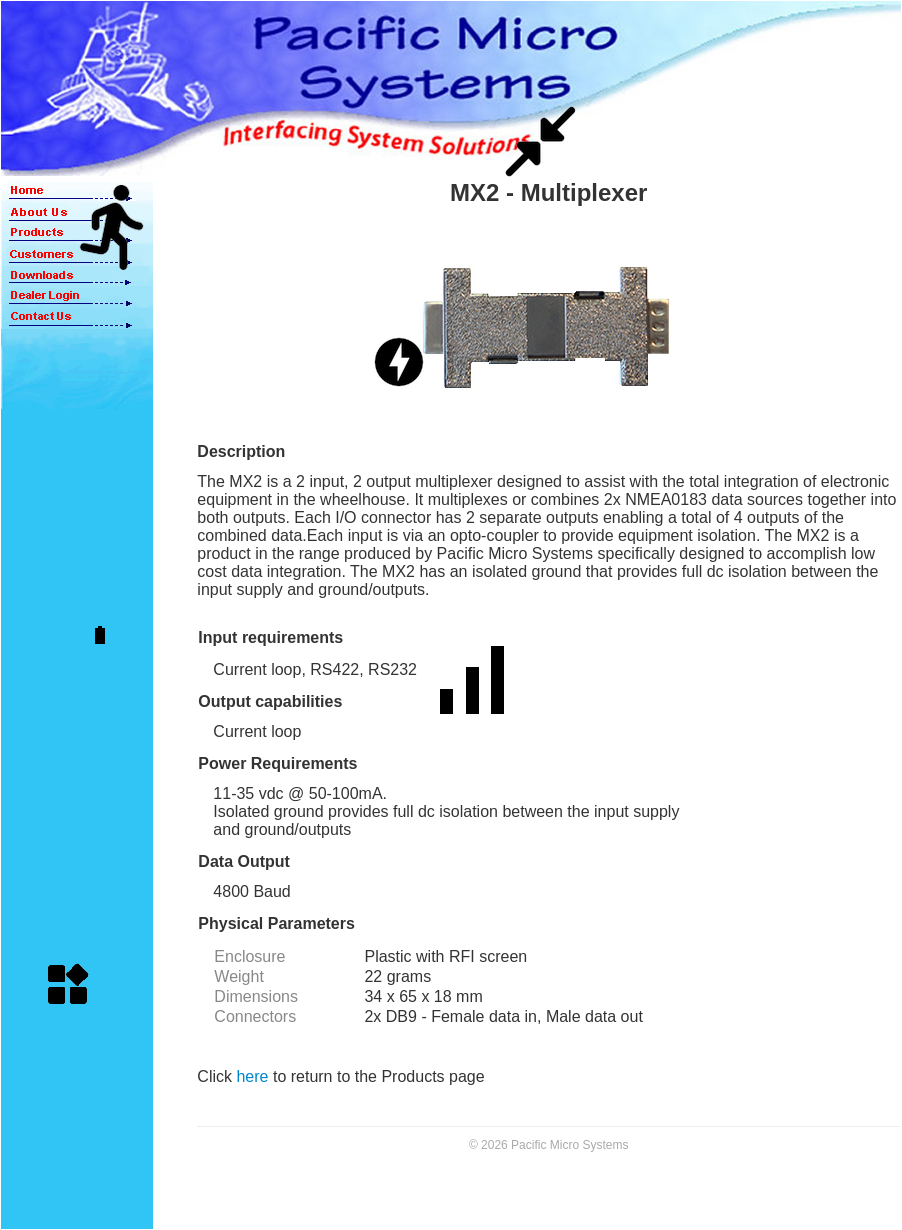 The height and width of the screenshot is (1230, 902). I want to click on exit fullscreen mode, so click(540, 141).